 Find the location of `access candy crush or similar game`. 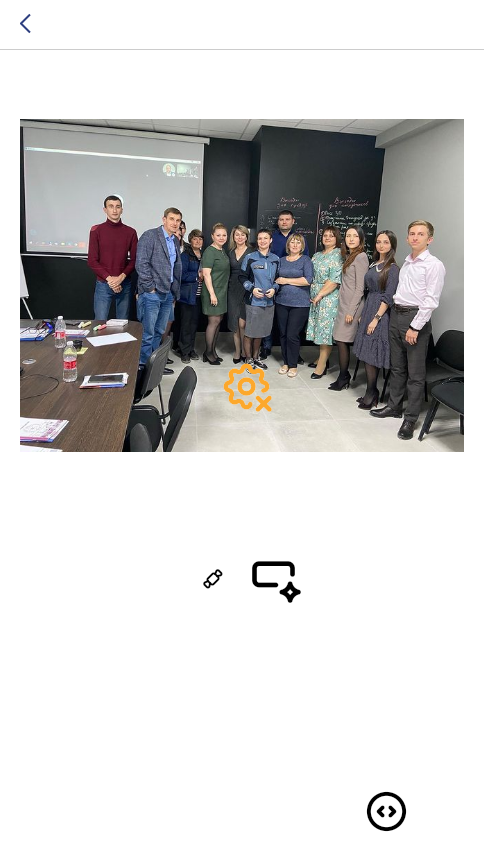

access candy crush or similar game is located at coordinates (213, 579).